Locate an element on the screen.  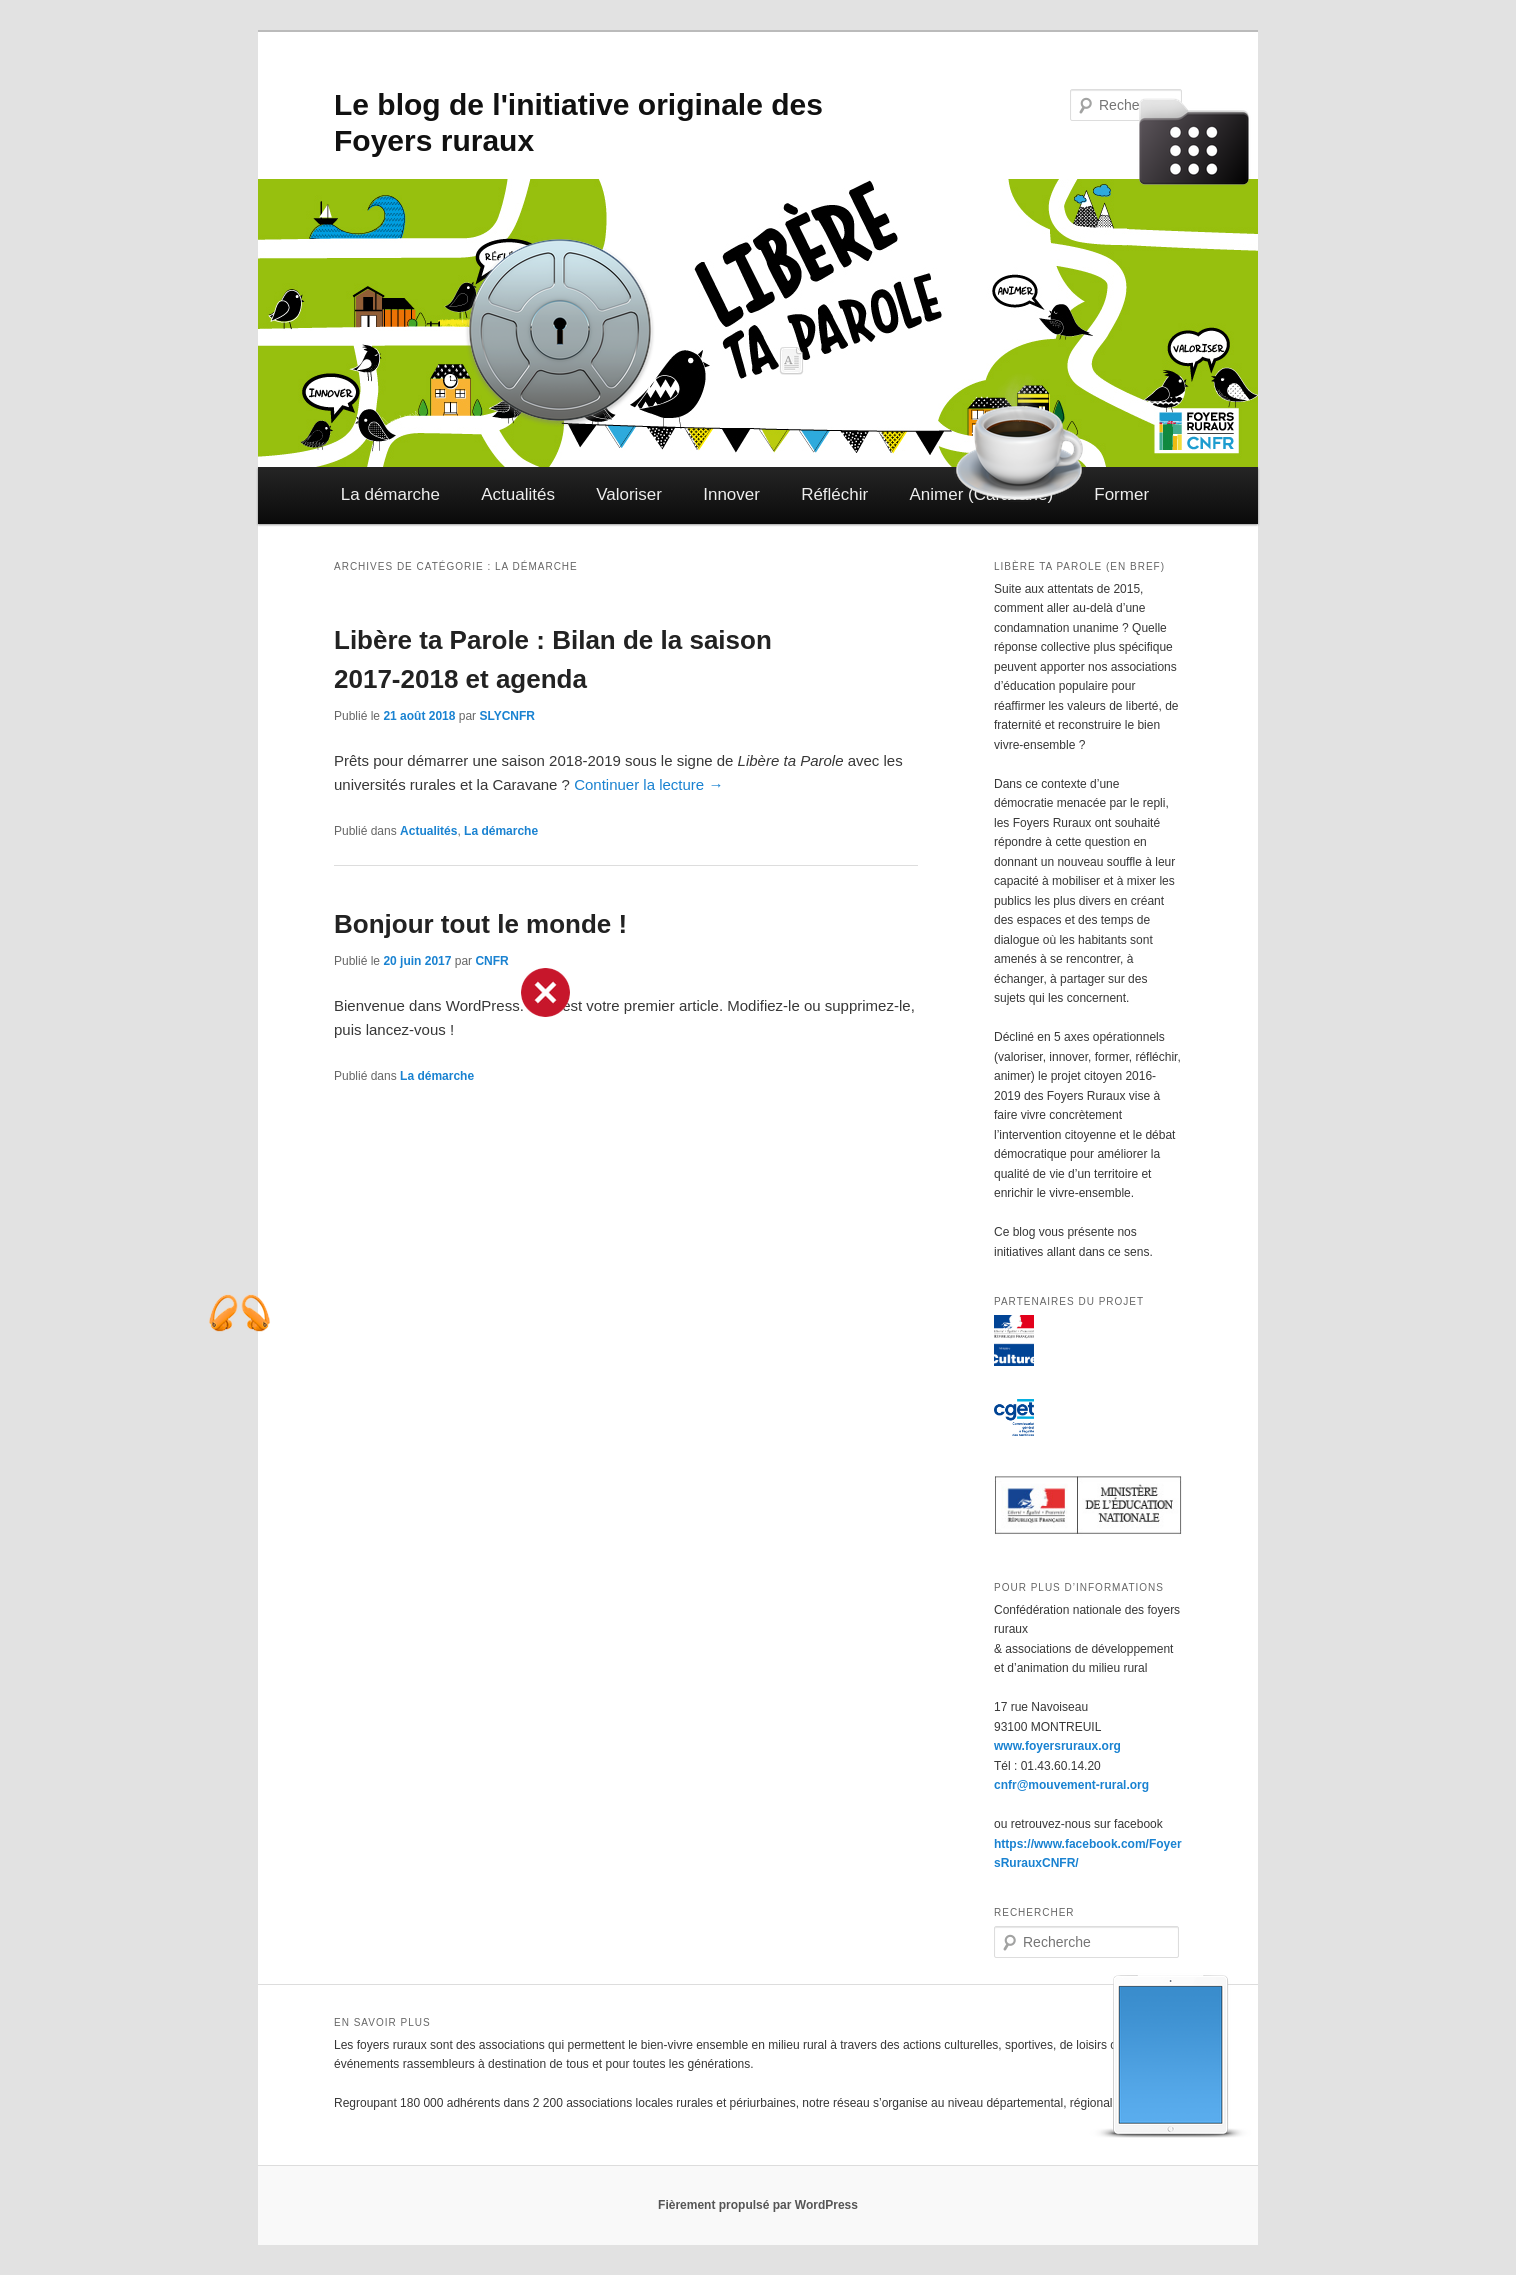
iPad Pro with cellular connectivity is located at coordinates (1170, 2055).